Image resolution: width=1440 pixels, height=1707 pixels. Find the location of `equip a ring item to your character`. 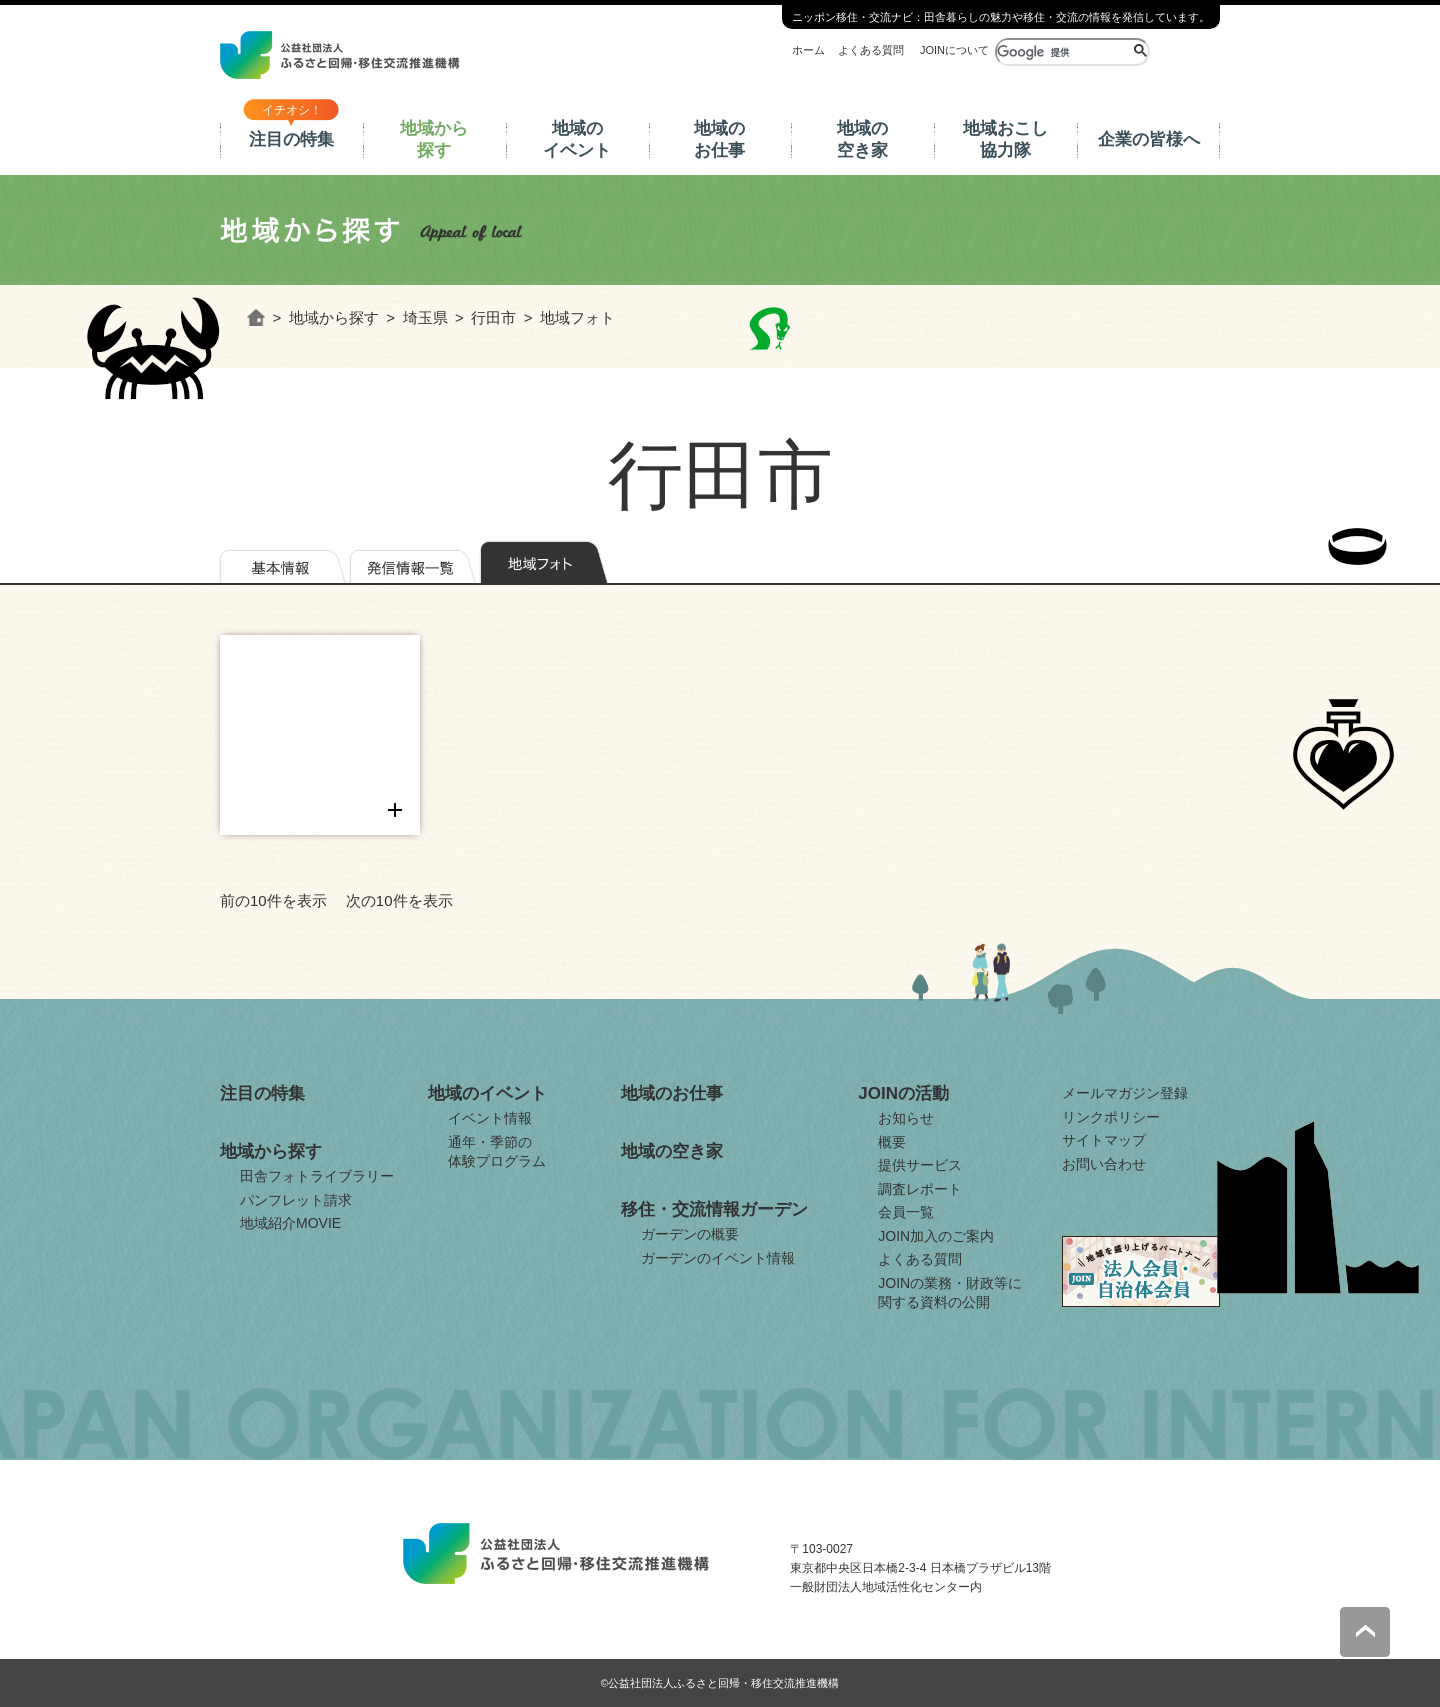

equip a ring item to your character is located at coordinates (1357, 546).